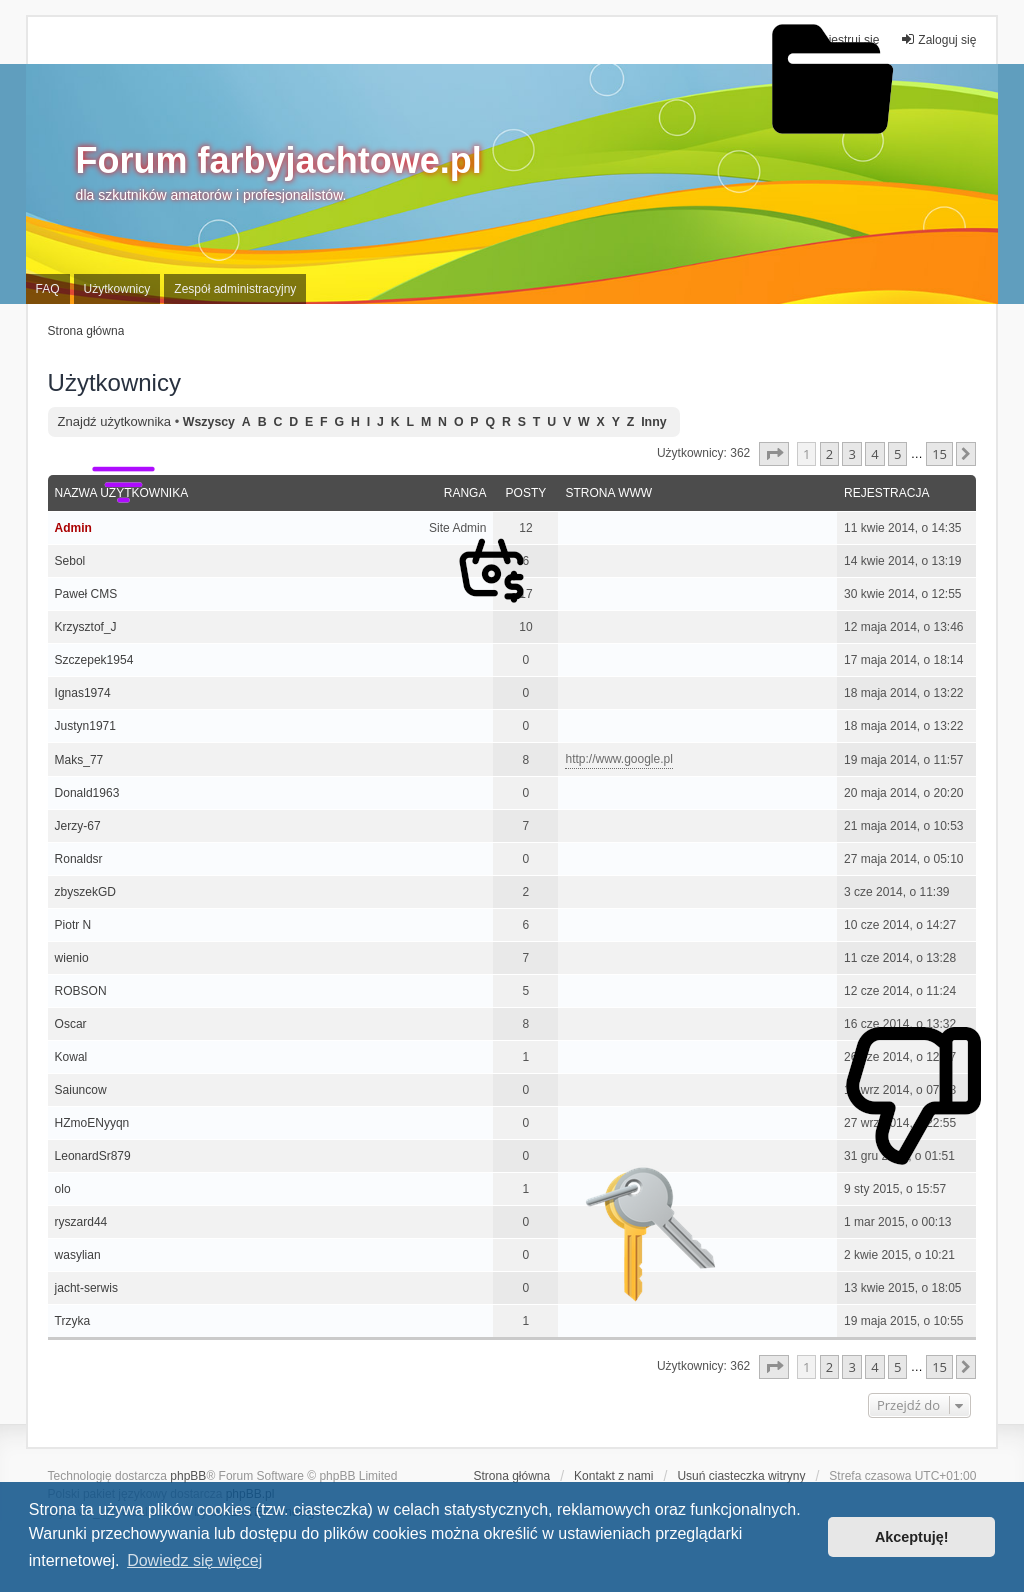 This screenshot has width=1024, height=1592. Describe the element at coordinates (911, 1097) in the screenshot. I see `dislike or downvote content` at that location.